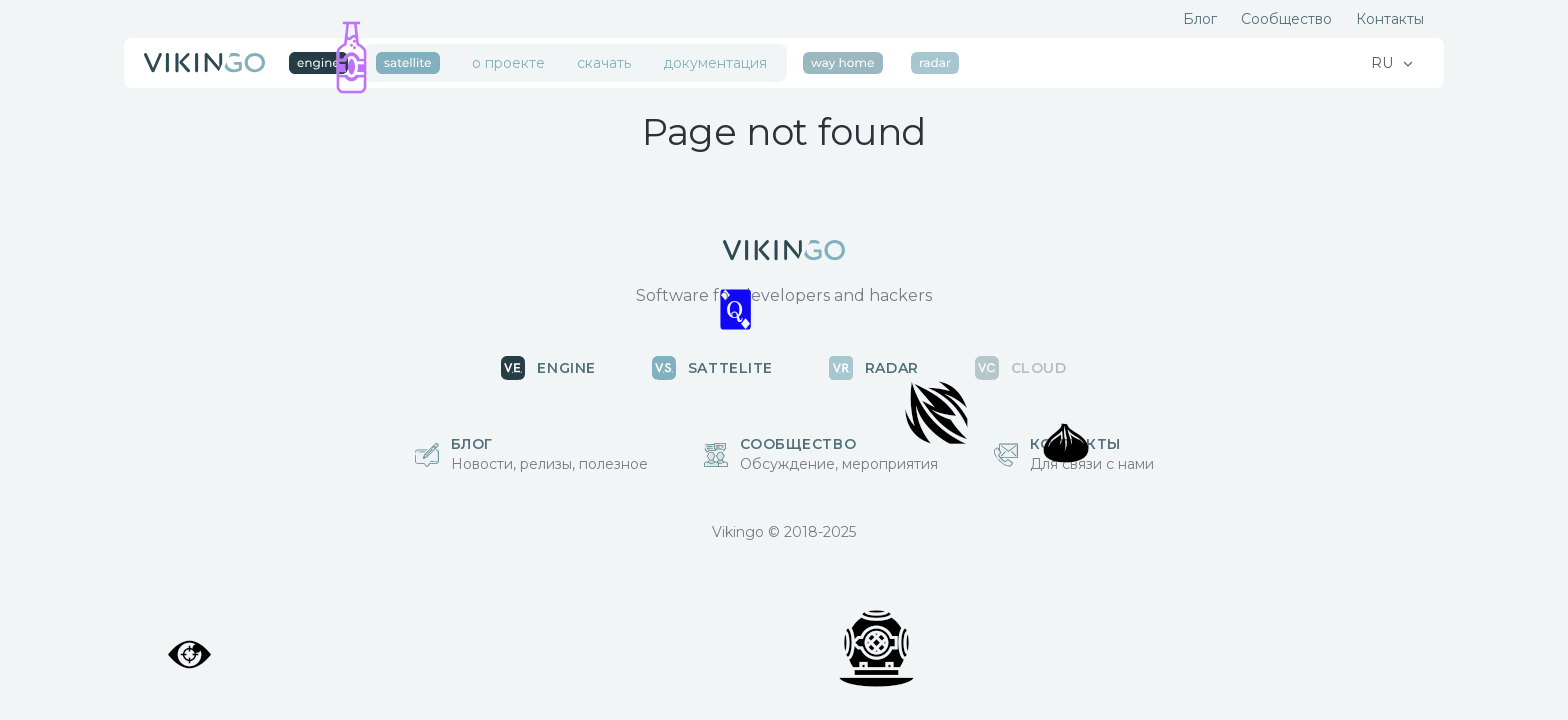 Image resolution: width=1568 pixels, height=720 pixels. What do you see at coordinates (876, 648) in the screenshot?
I see `access diving or underwater game mode` at bounding box center [876, 648].